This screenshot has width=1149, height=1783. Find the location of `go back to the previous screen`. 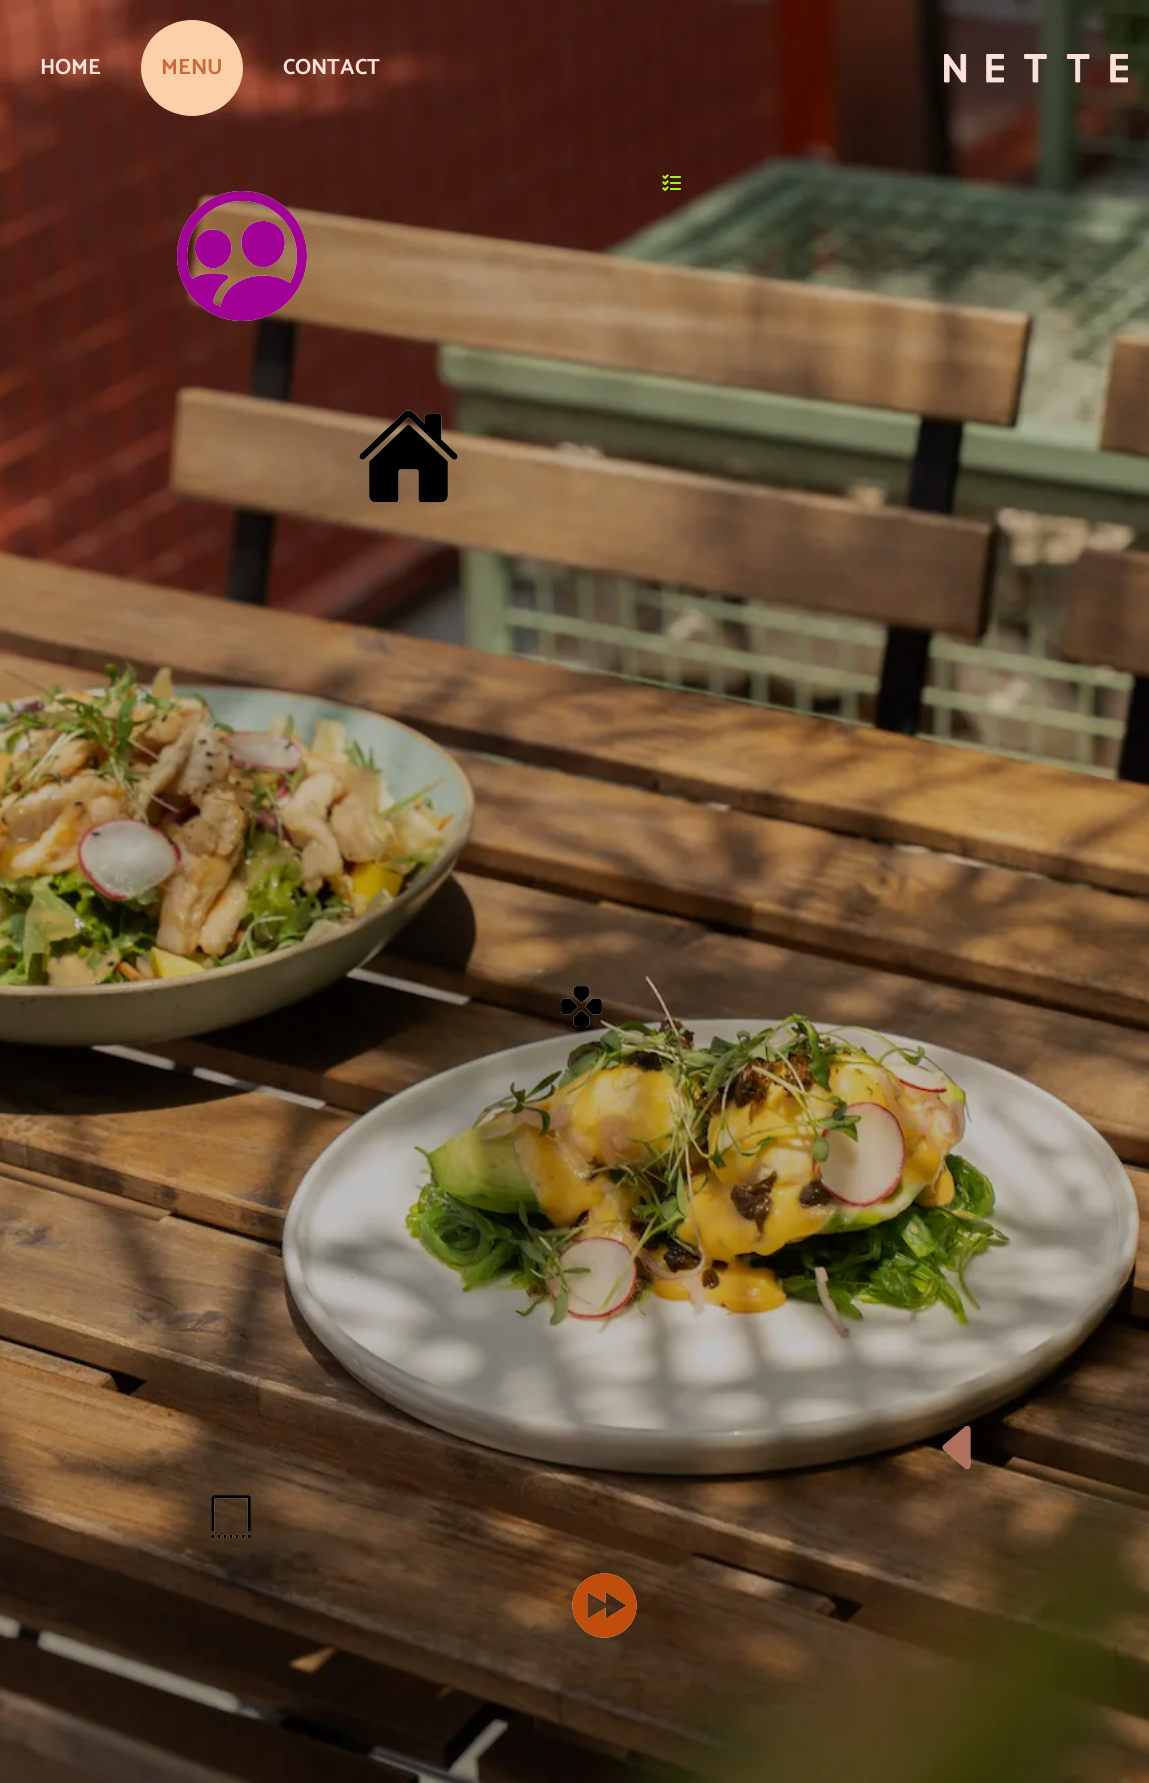

go back to the previous screen is located at coordinates (956, 1447).